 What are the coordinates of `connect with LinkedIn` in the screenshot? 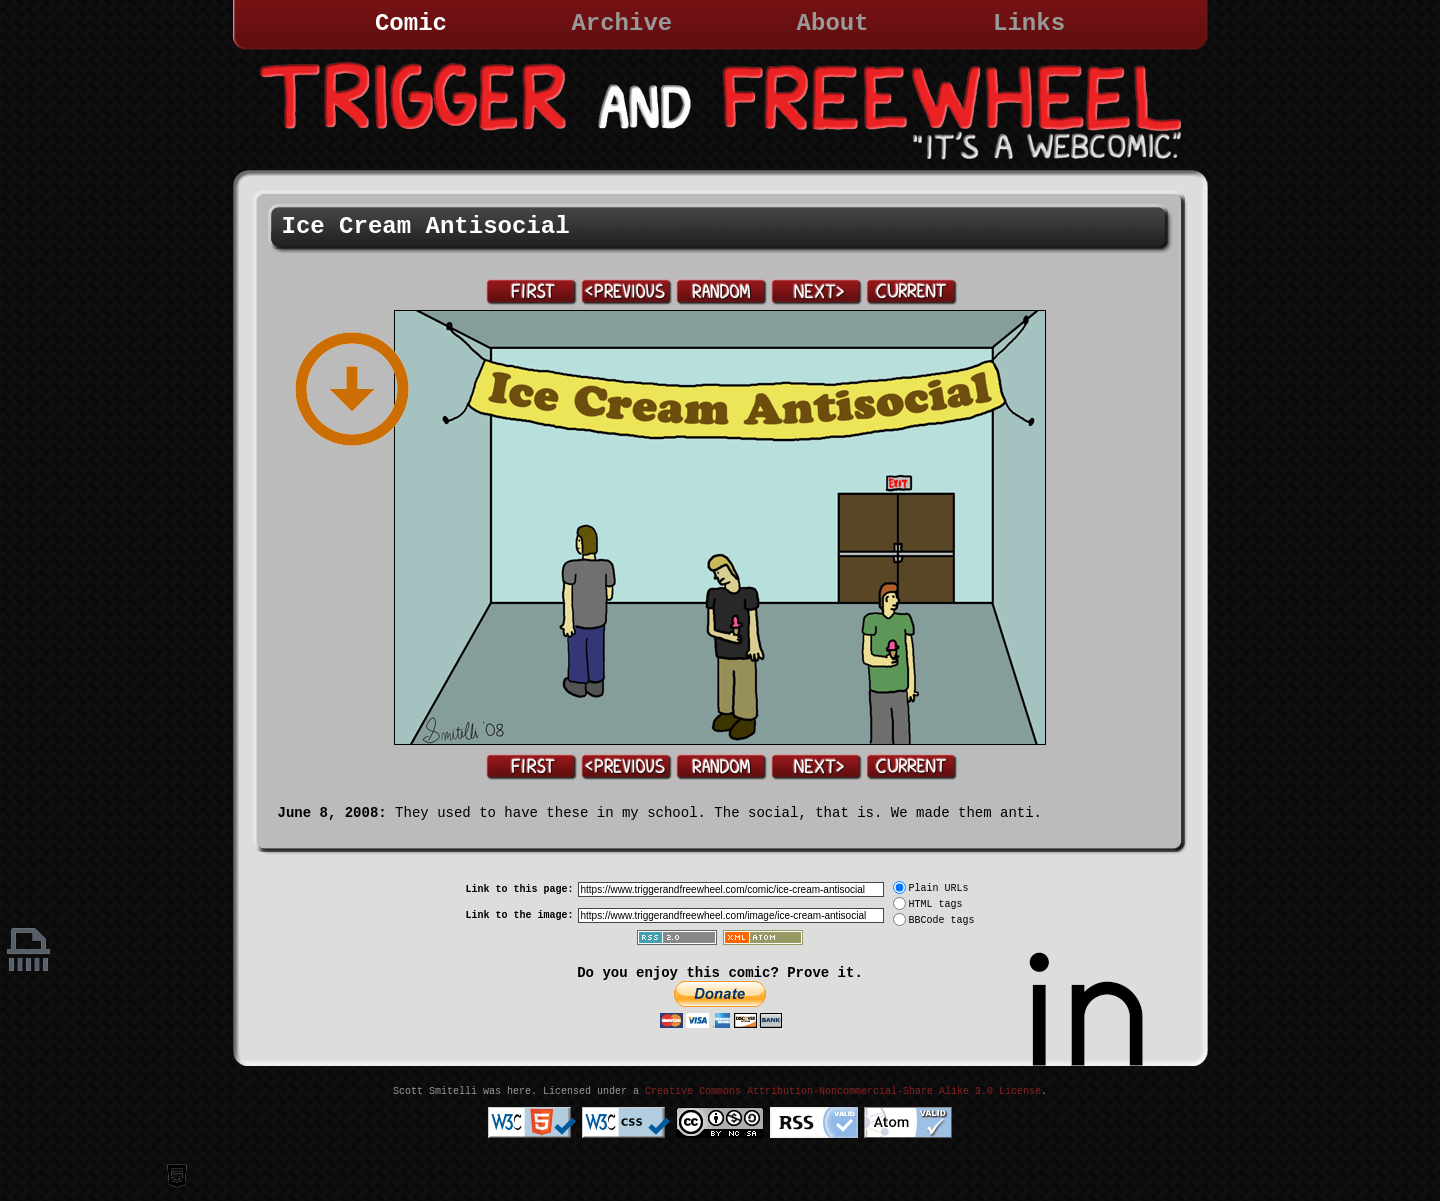 It's located at (1084, 1007).